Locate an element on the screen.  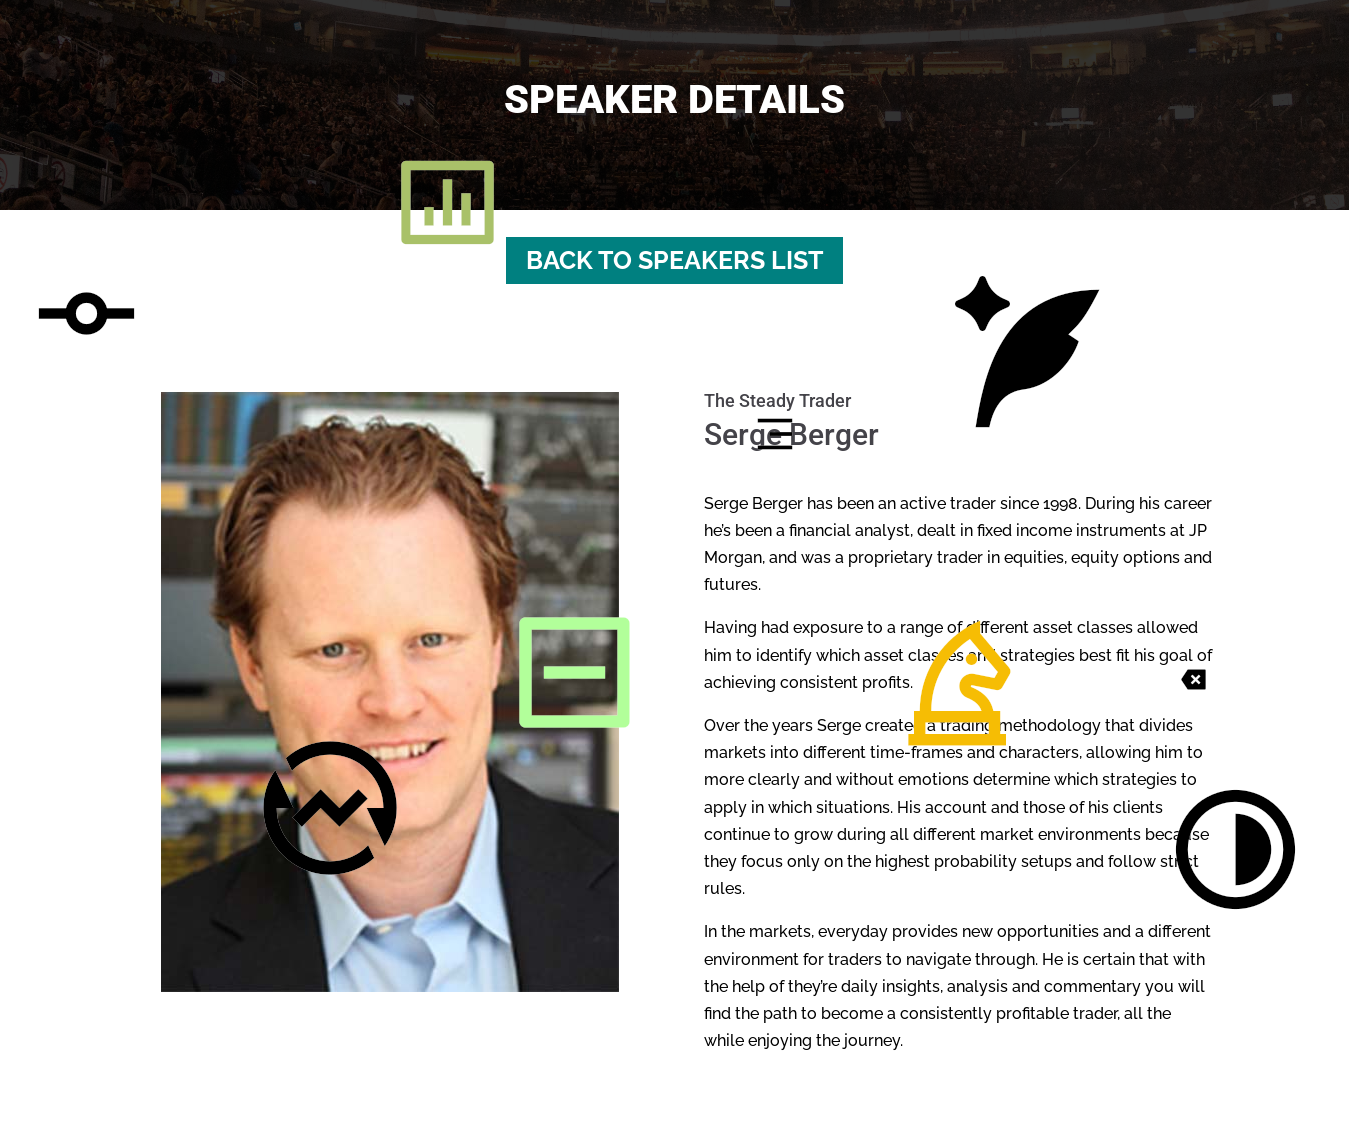
view commit history in version control is located at coordinates (86, 313).